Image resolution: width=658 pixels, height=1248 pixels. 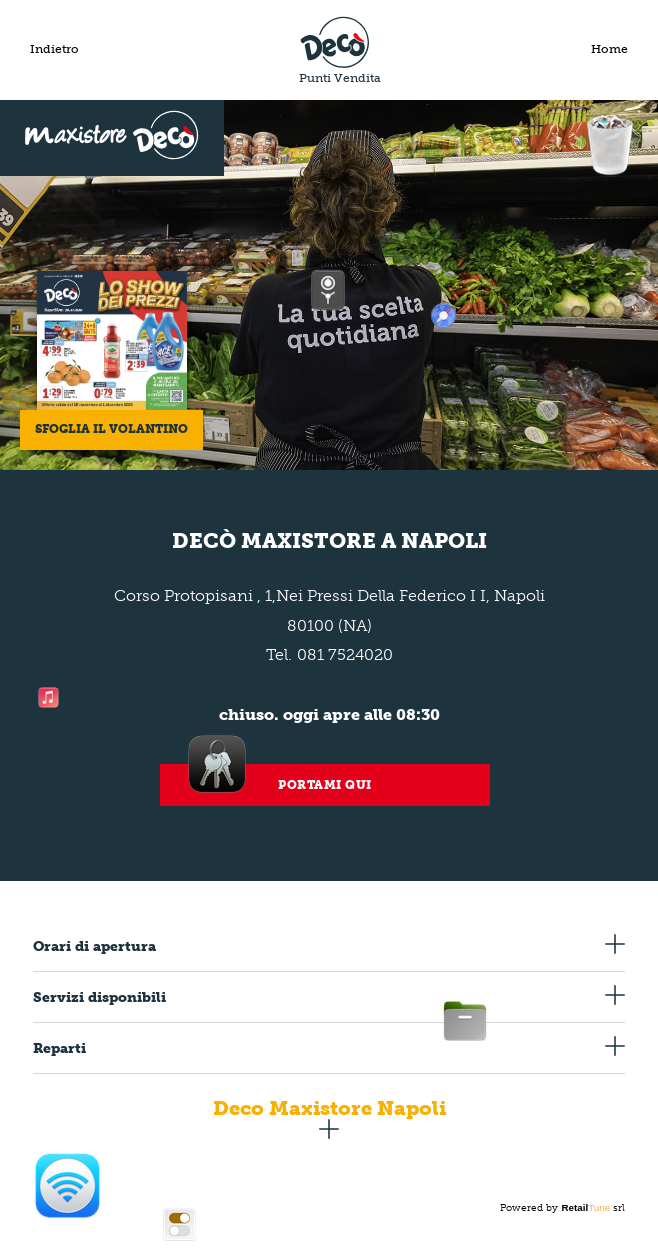 What do you see at coordinates (610, 146) in the screenshot?
I see `trash bin containing deleted files` at bounding box center [610, 146].